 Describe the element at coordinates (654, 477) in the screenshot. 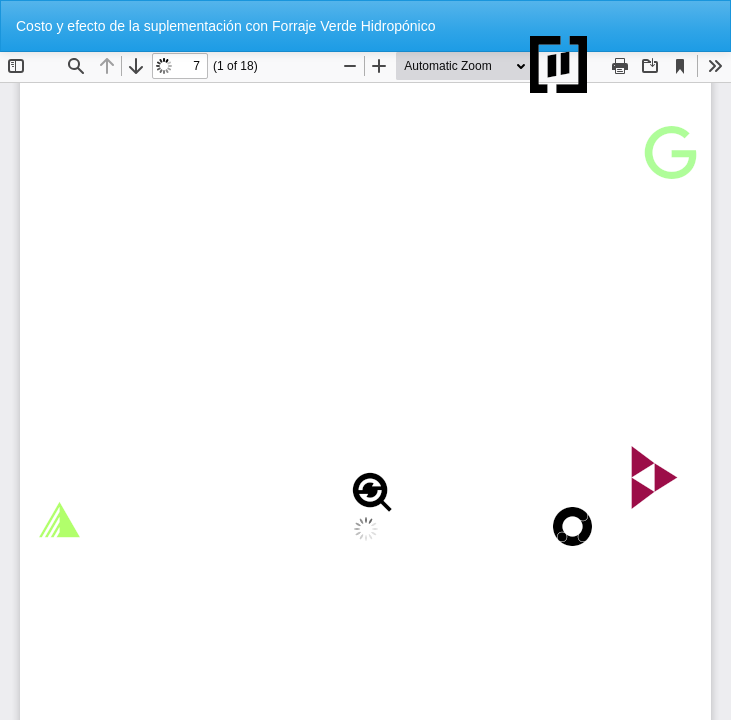

I see `open the PeerTube app` at that location.